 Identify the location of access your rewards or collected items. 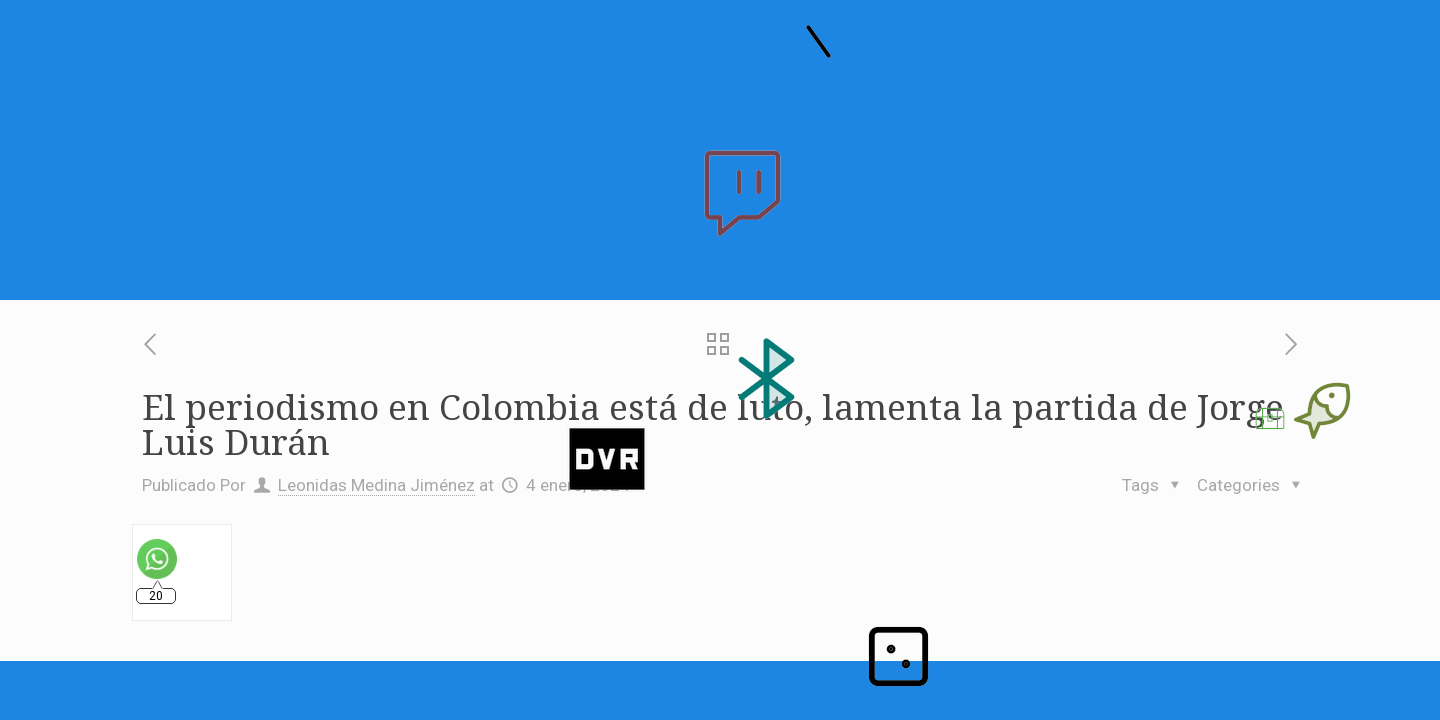
(1270, 419).